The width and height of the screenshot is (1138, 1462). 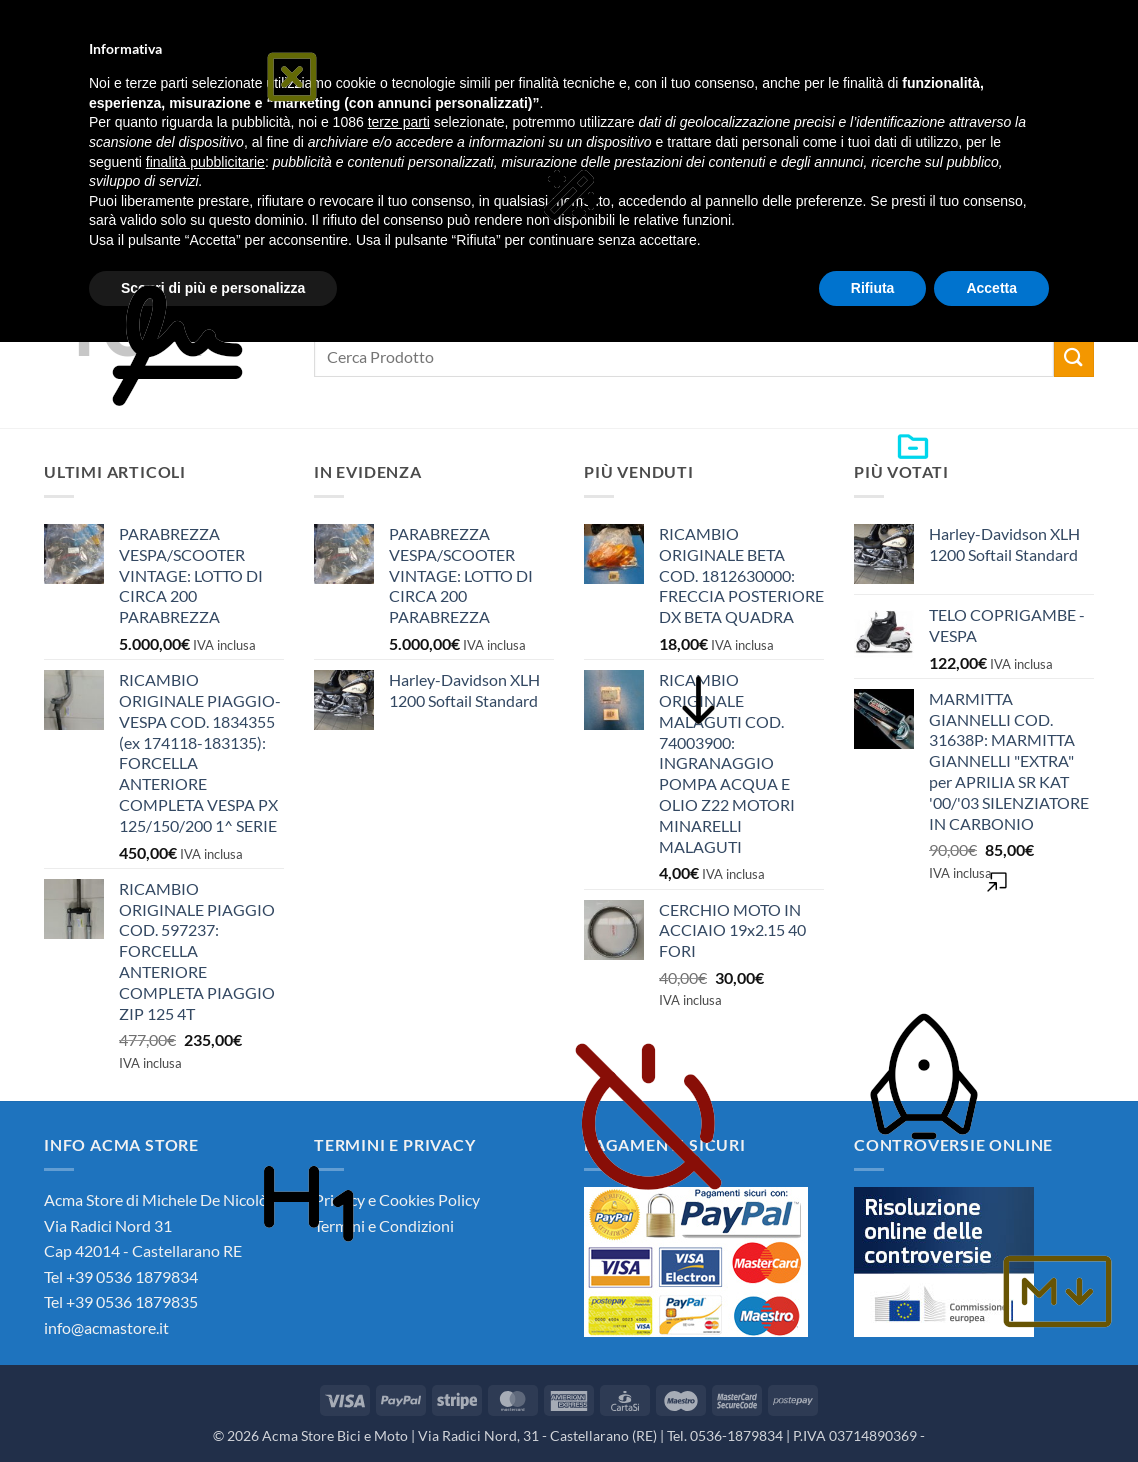 What do you see at coordinates (569, 195) in the screenshot?
I see `apply auto-enhance or smart adjustments` at bounding box center [569, 195].